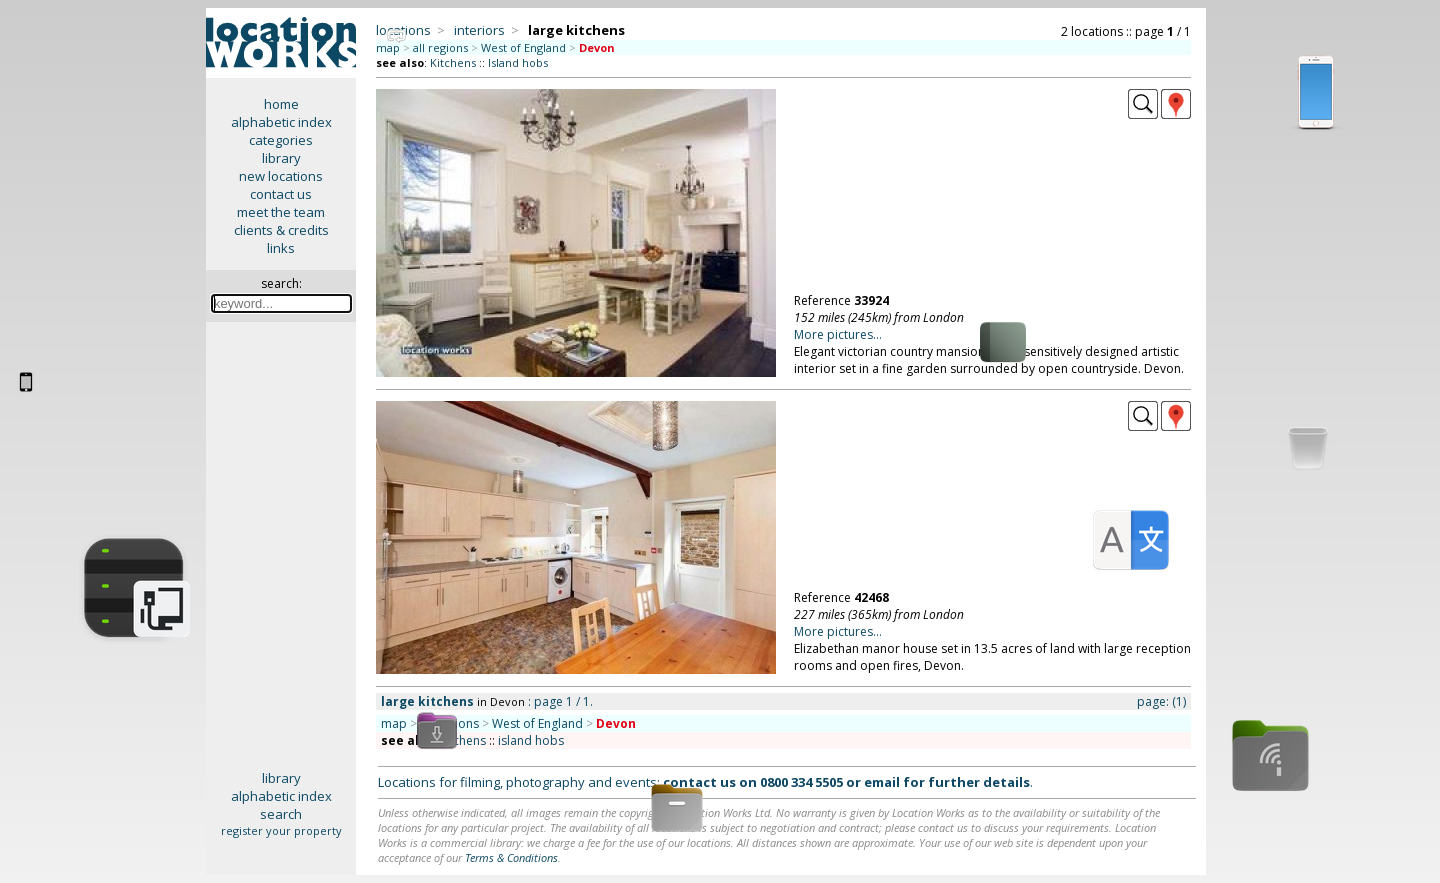  I want to click on empty trash bin with no items to delete, so click(1308, 448).